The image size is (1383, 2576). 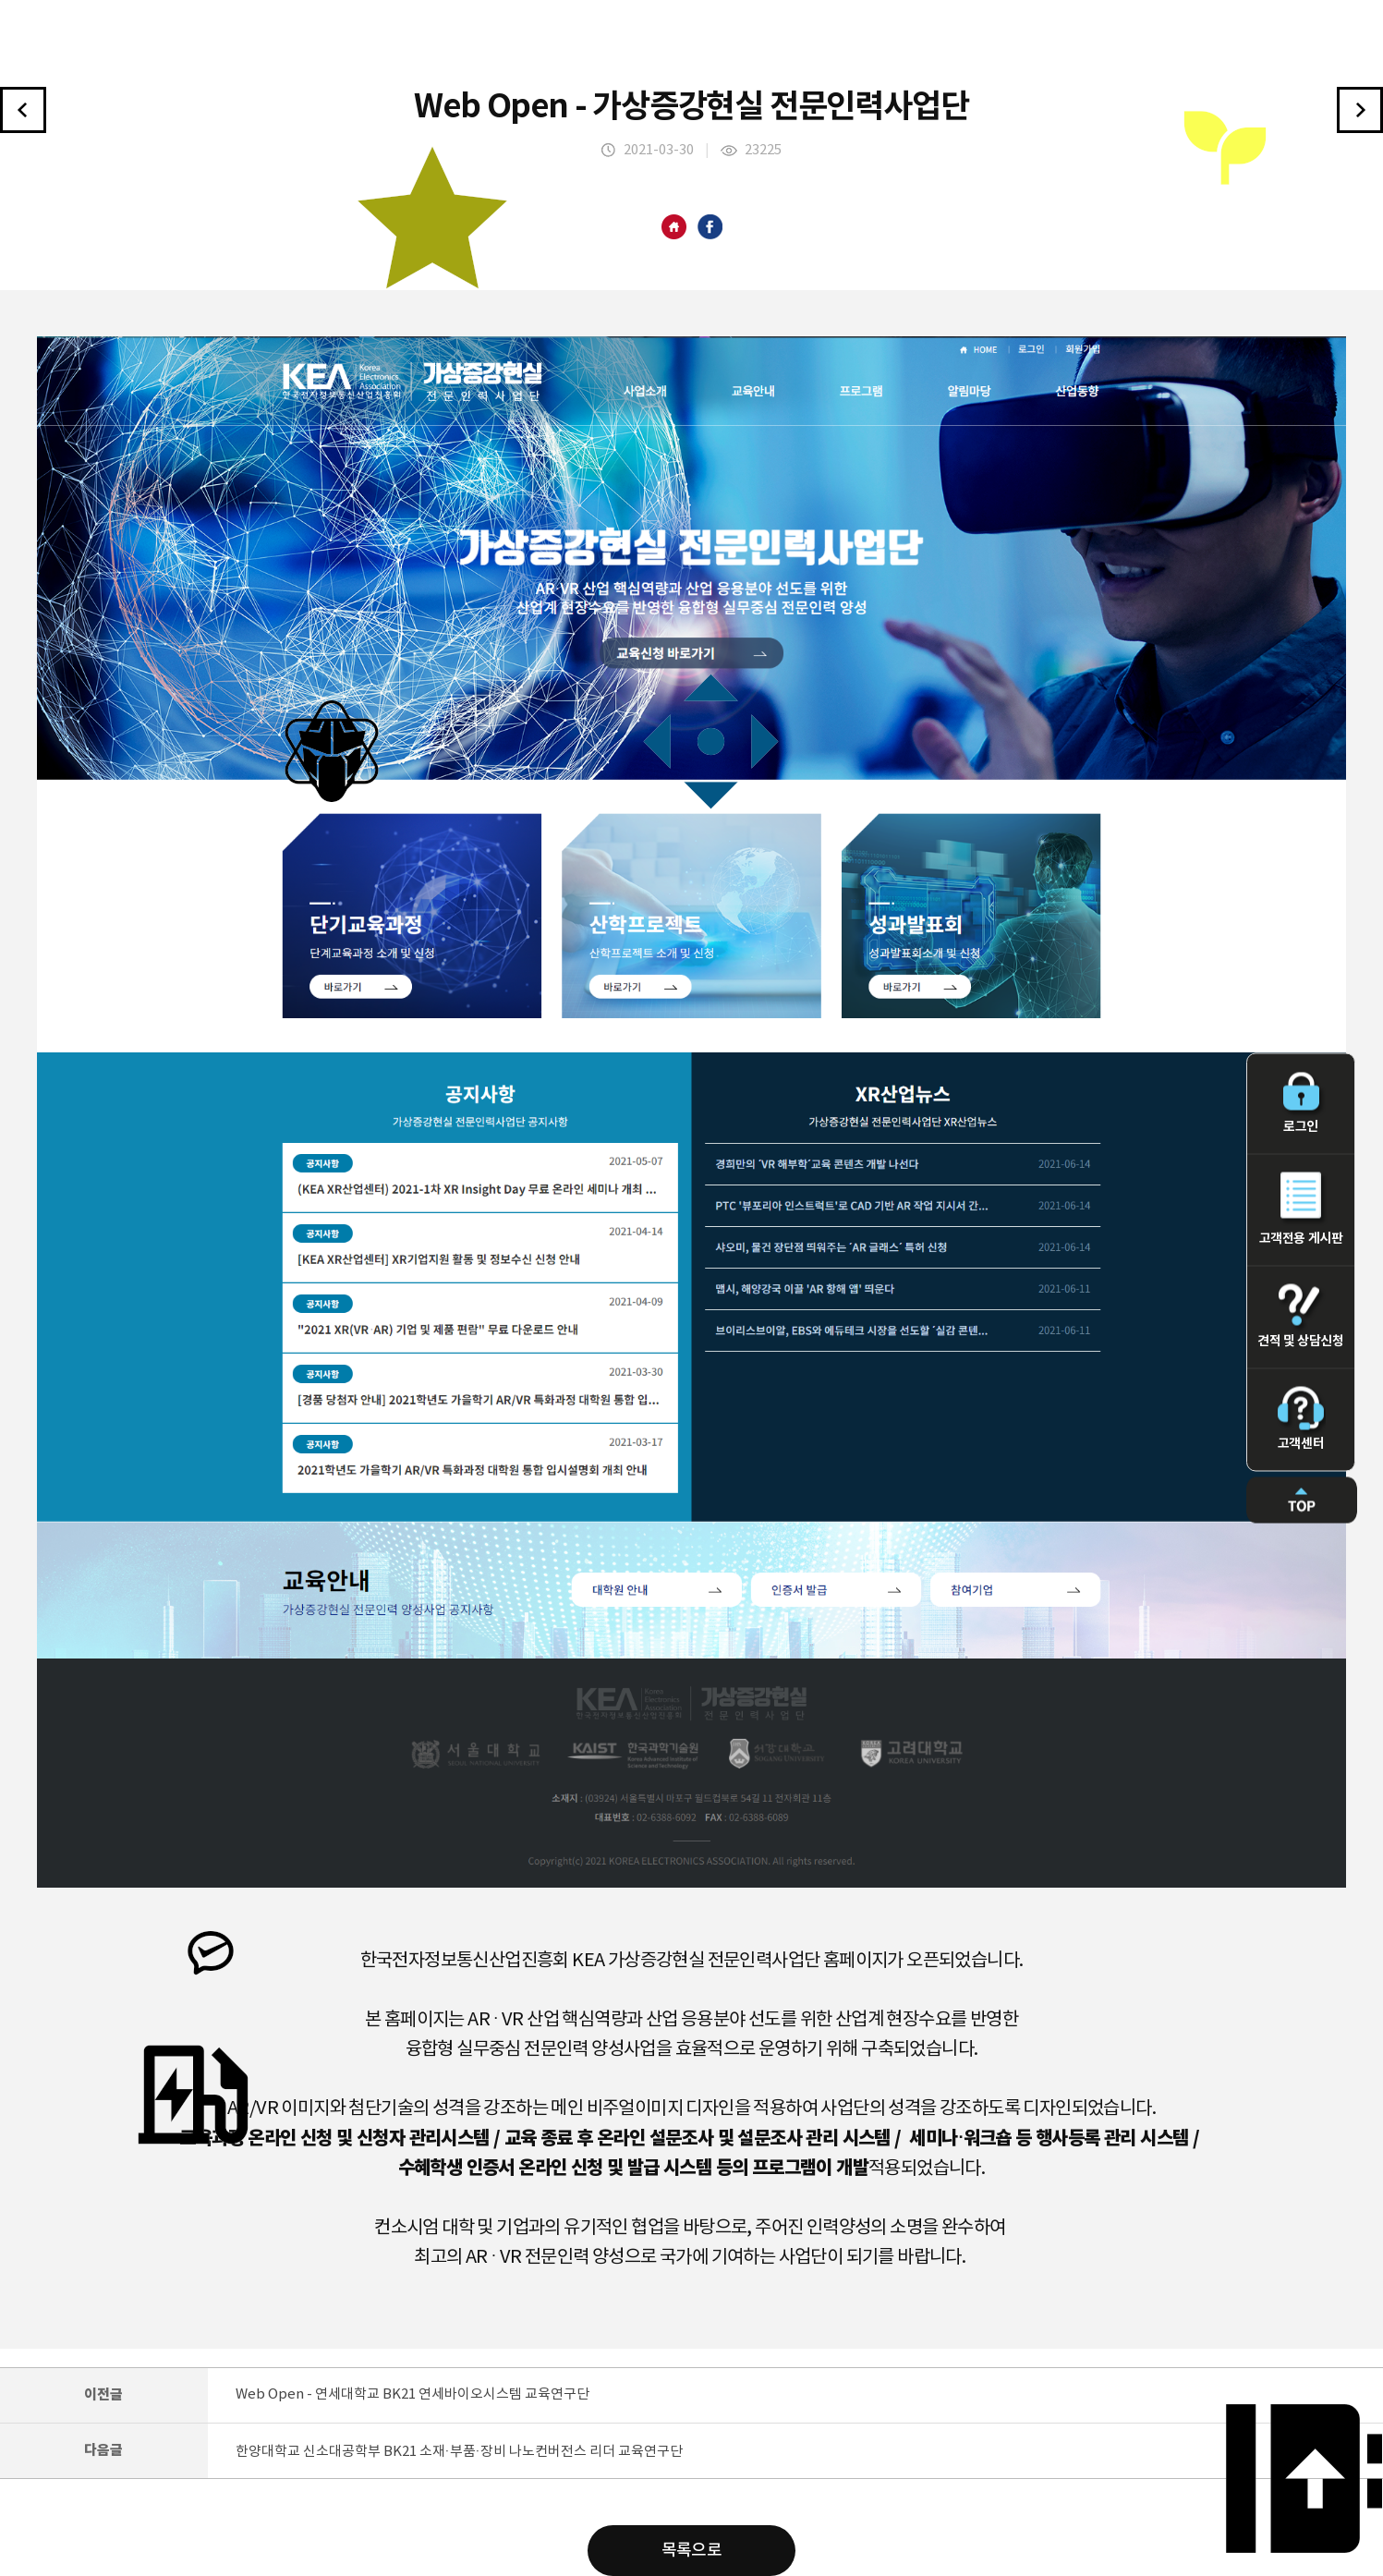 I want to click on find nearby electric vehicle charging stations, so click(x=193, y=2095).